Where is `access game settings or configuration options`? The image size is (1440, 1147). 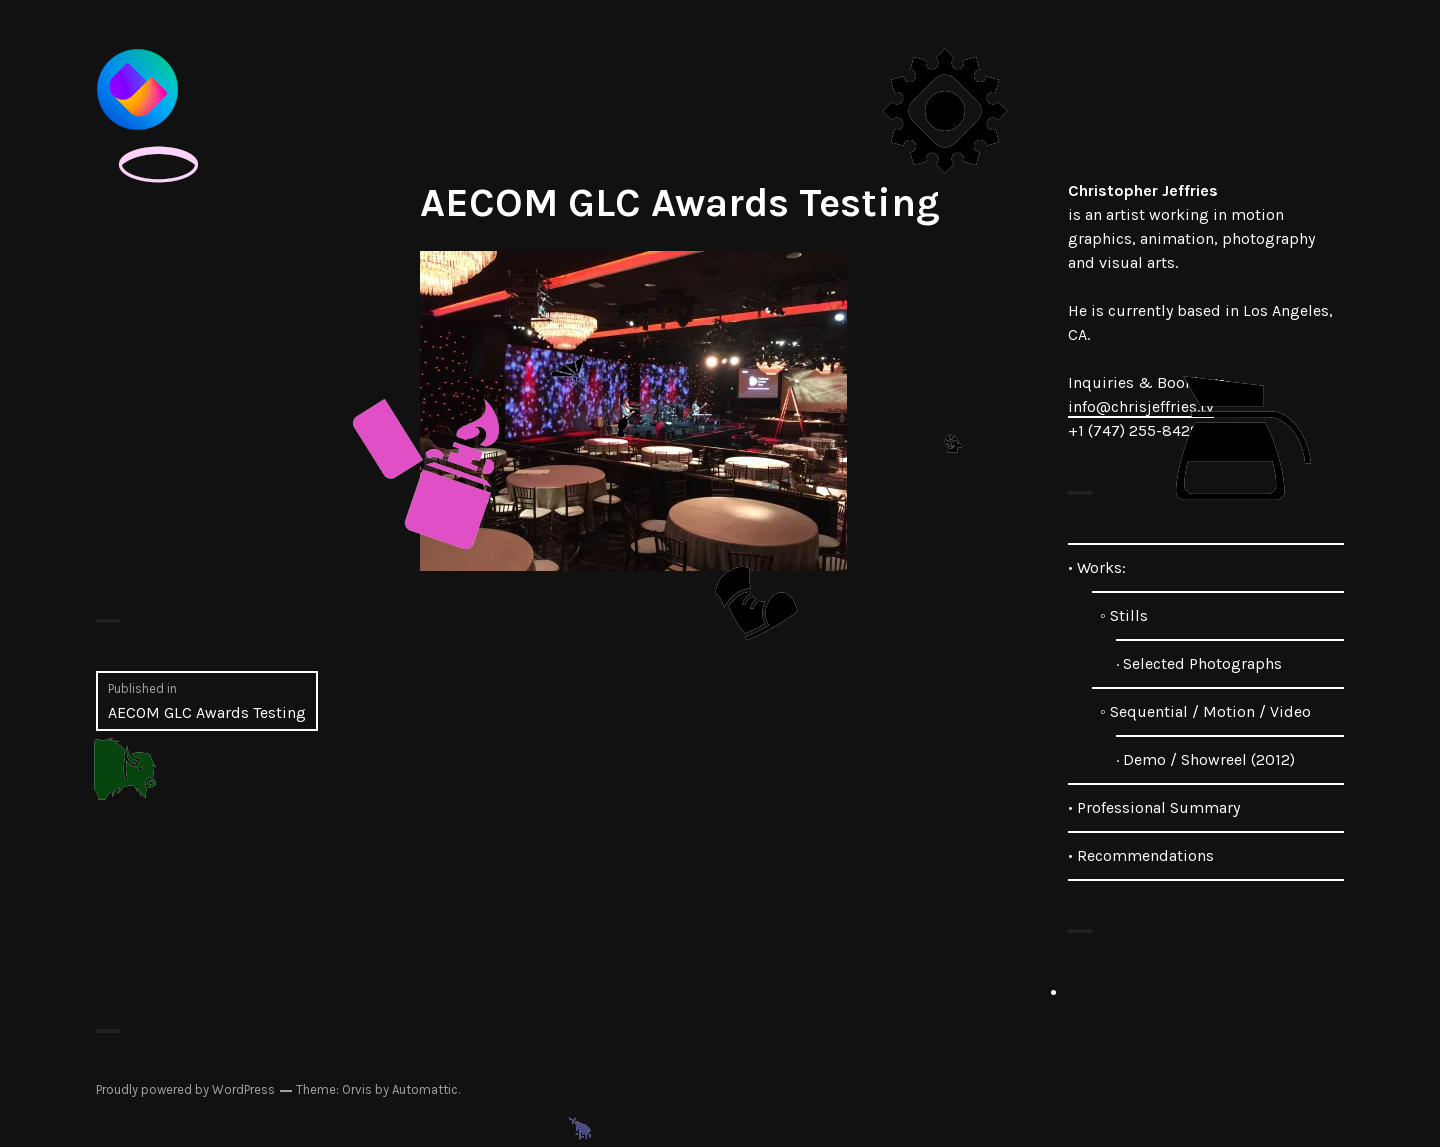
access game settings or configuration options is located at coordinates (945, 111).